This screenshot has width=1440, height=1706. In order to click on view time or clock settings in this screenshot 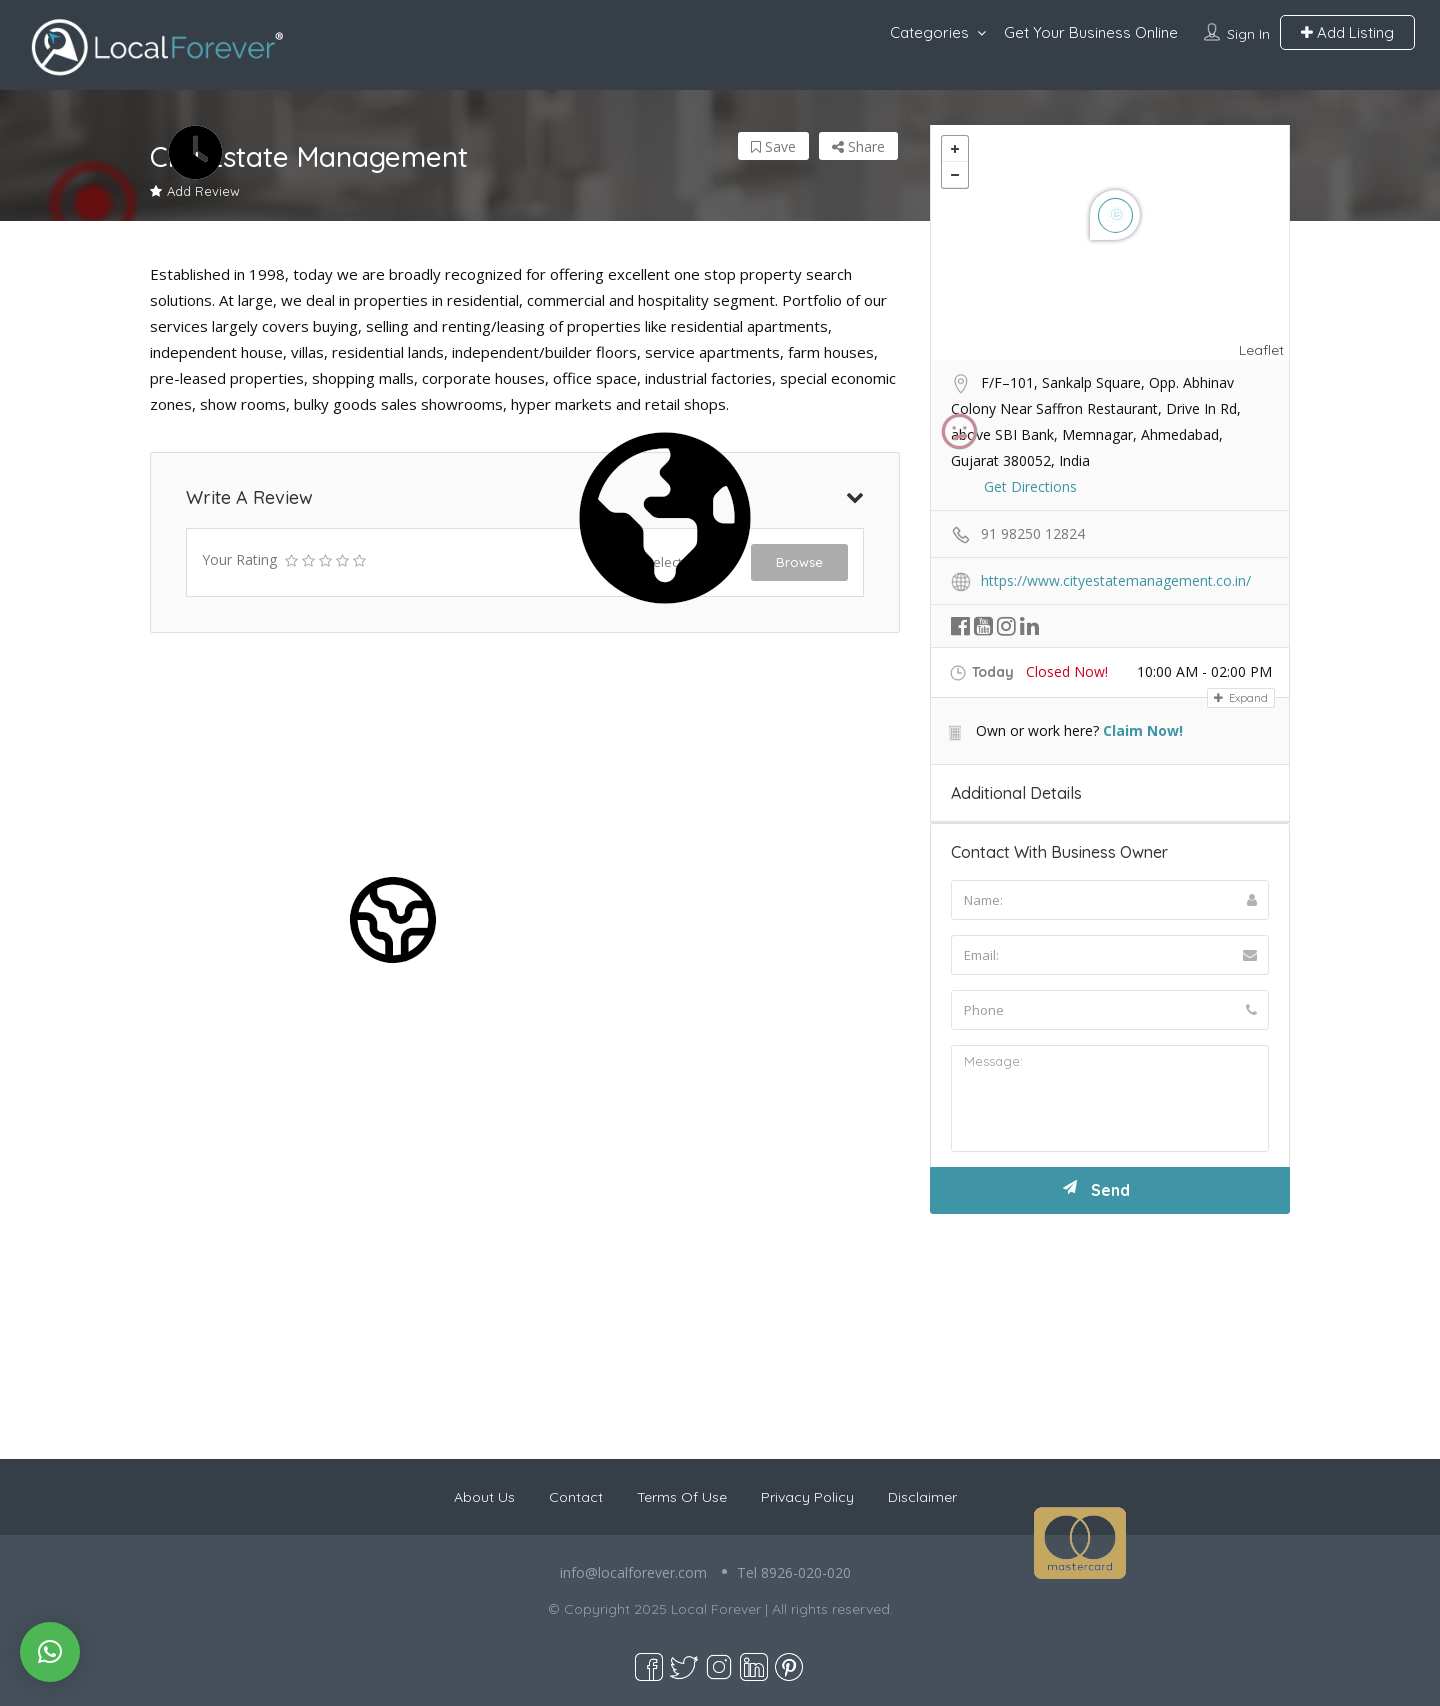, I will do `click(195, 152)`.